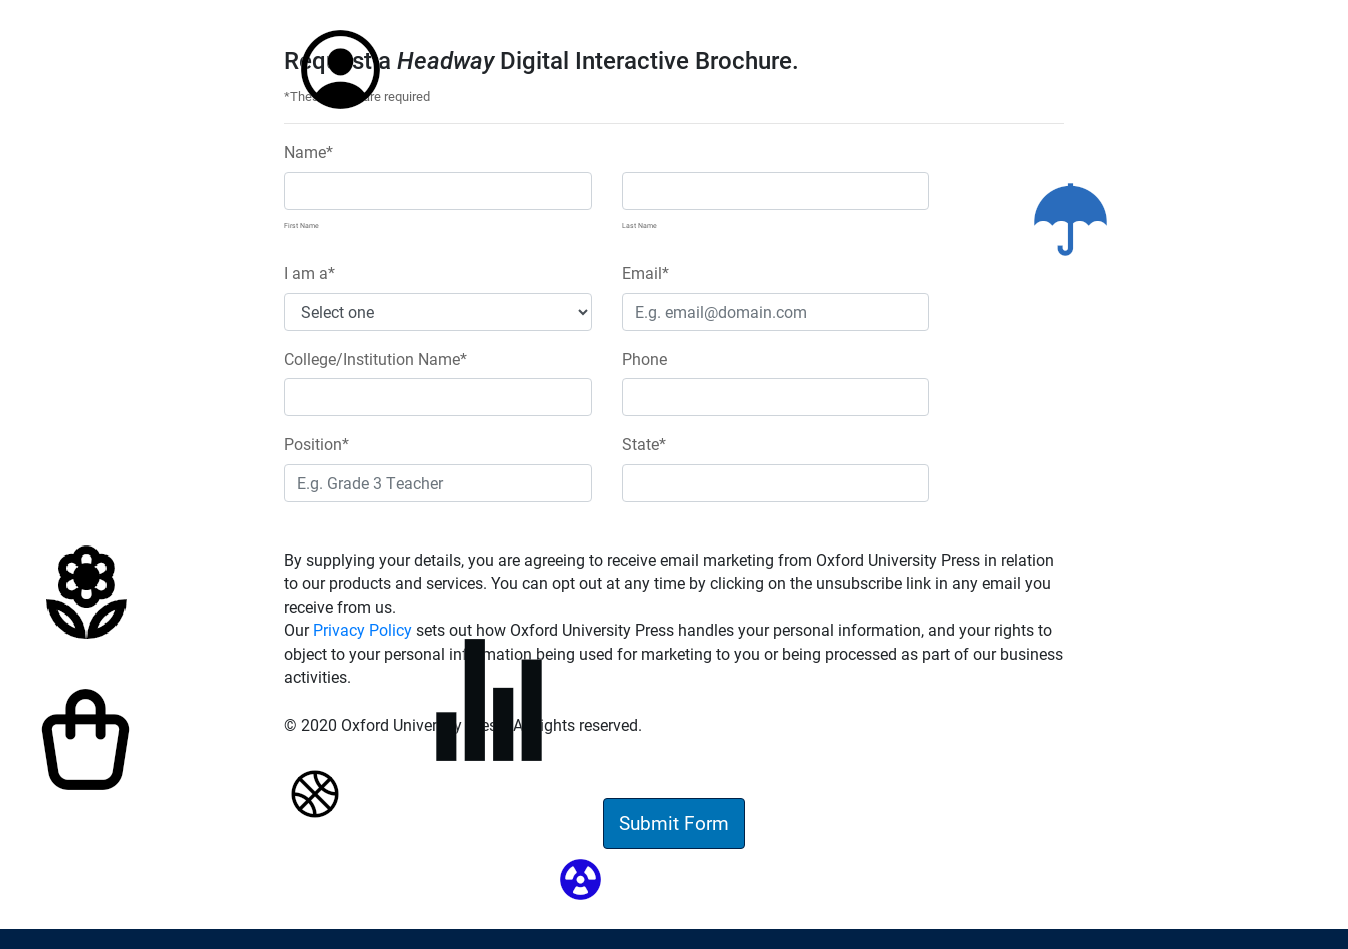 Image resolution: width=1348 pixels, height=949 pixels. I want to click on indicates radioactive or hazardous material warning, so click(580, 879).